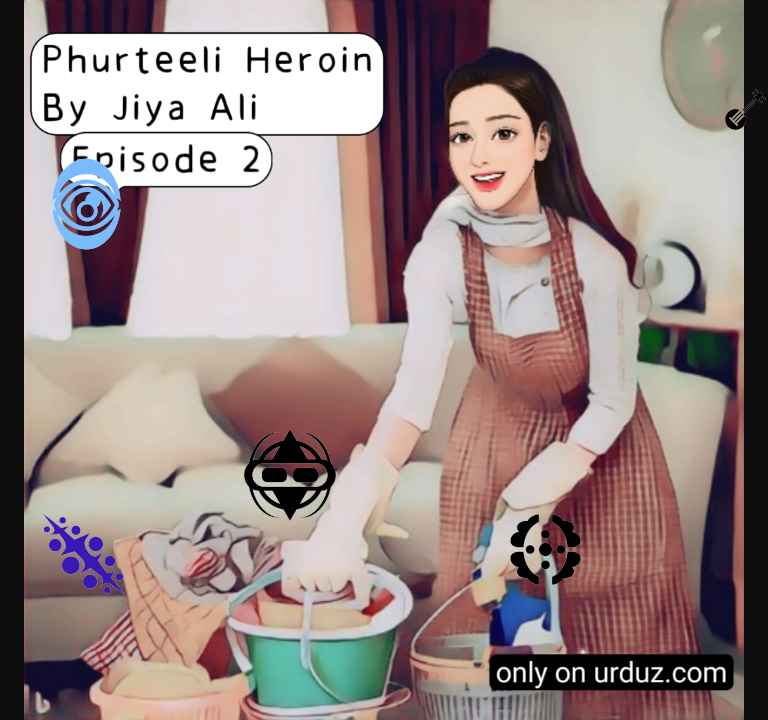 Image resolution: width=768 pixels, height=720 pixels. What do you see at coordinates (545, 549) in the screenshot?
I see `access hive or colony management features` at bounding box center [545, 549].